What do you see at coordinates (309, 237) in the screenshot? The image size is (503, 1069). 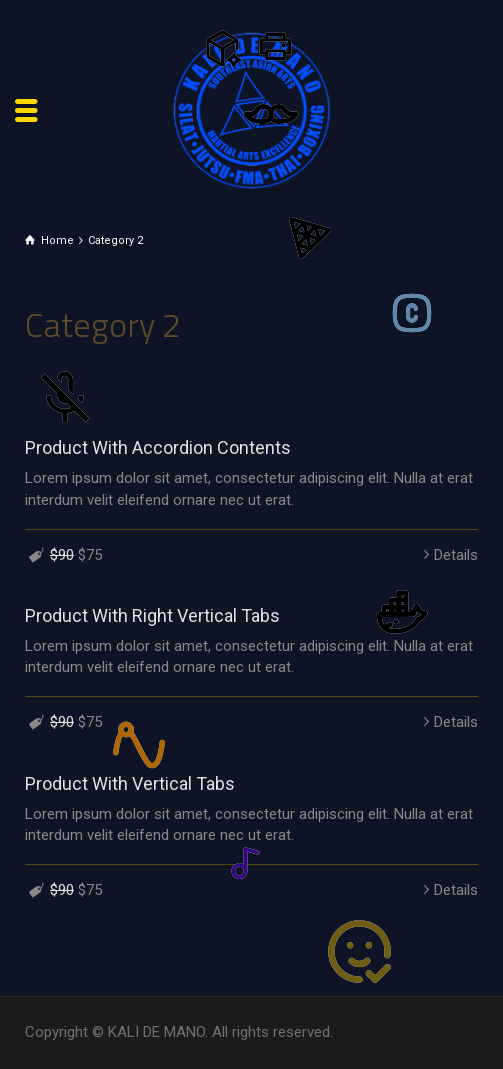 I see `three.js library or 3D graphics project` at bounding box center [309, 237].